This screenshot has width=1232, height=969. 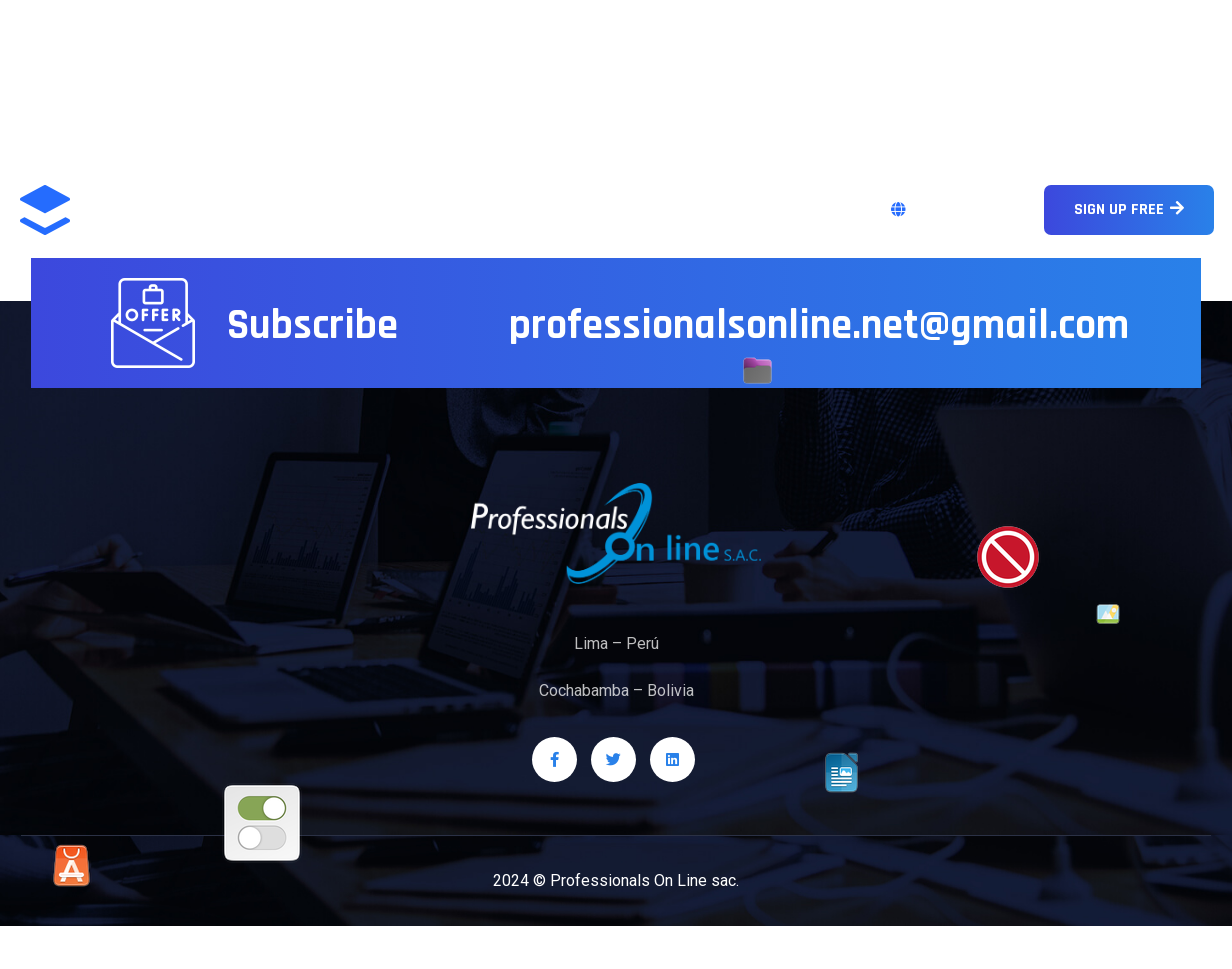 I want to click on open gnome photos app, so click(x=1108, y=614).